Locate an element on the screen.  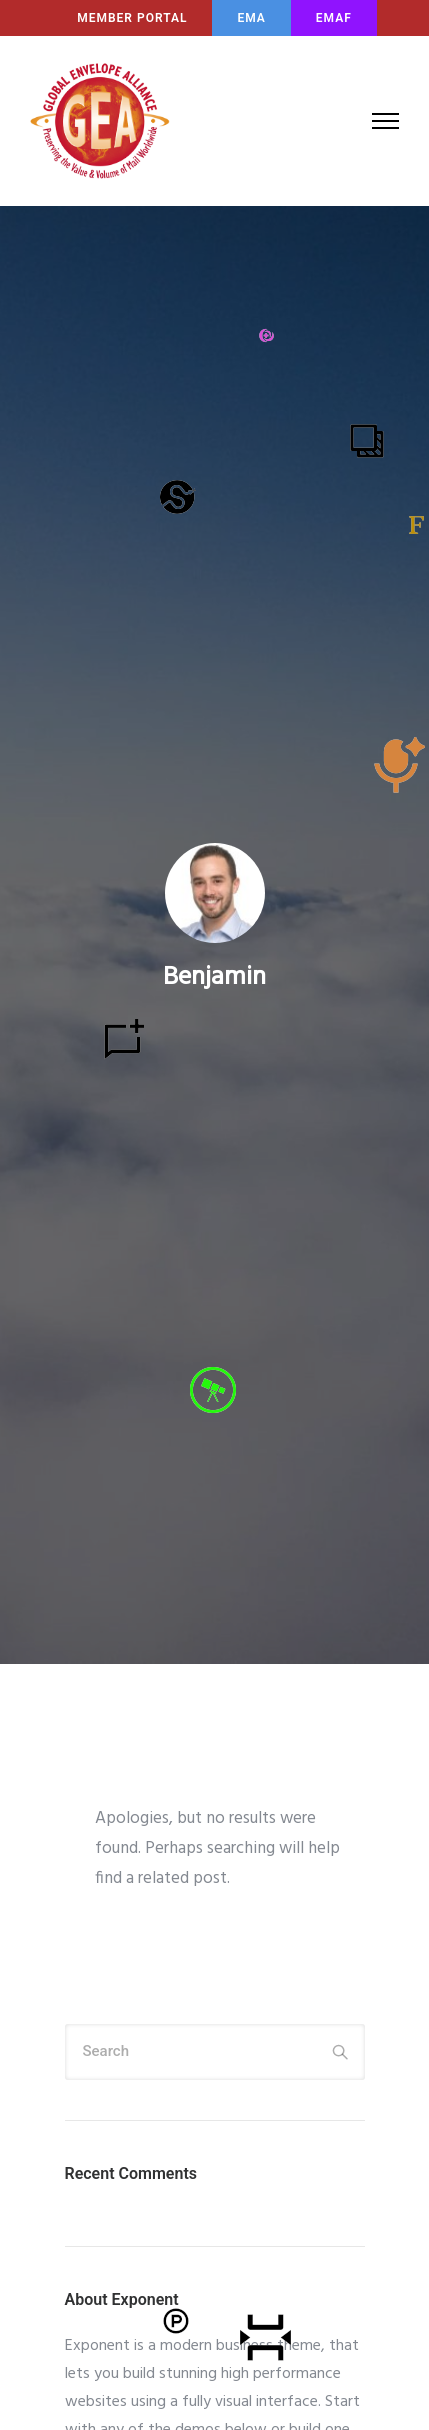
medrt brand logo is located at coordinates (266, 335).